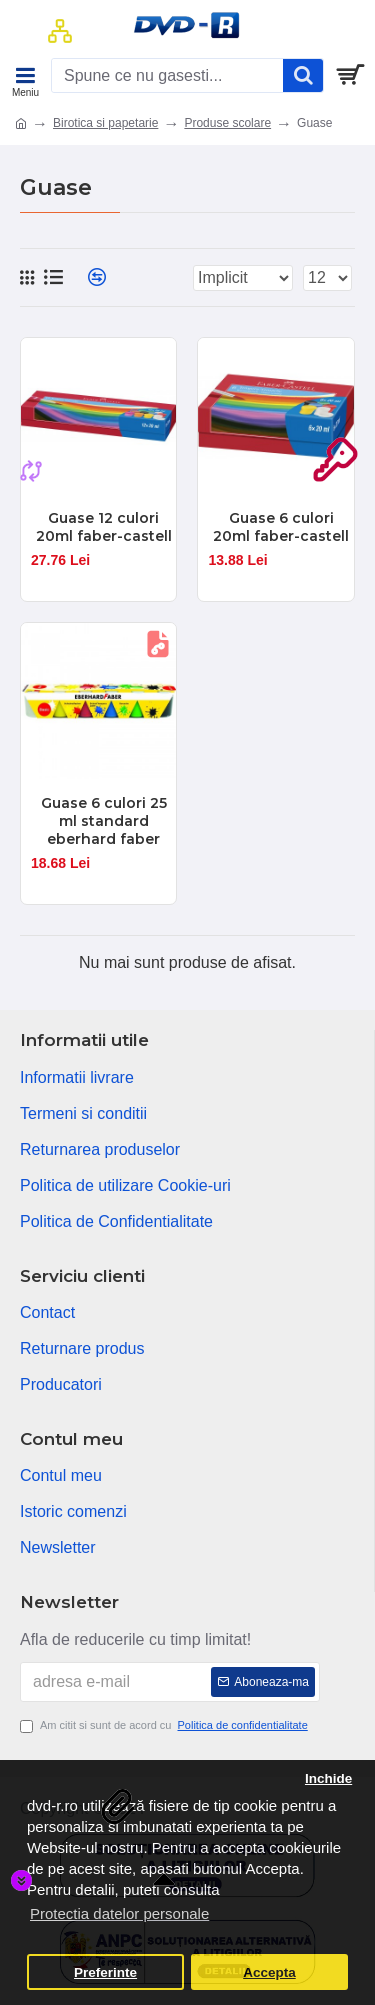  I want to click on expand to show more content below, so click(21, 1880).